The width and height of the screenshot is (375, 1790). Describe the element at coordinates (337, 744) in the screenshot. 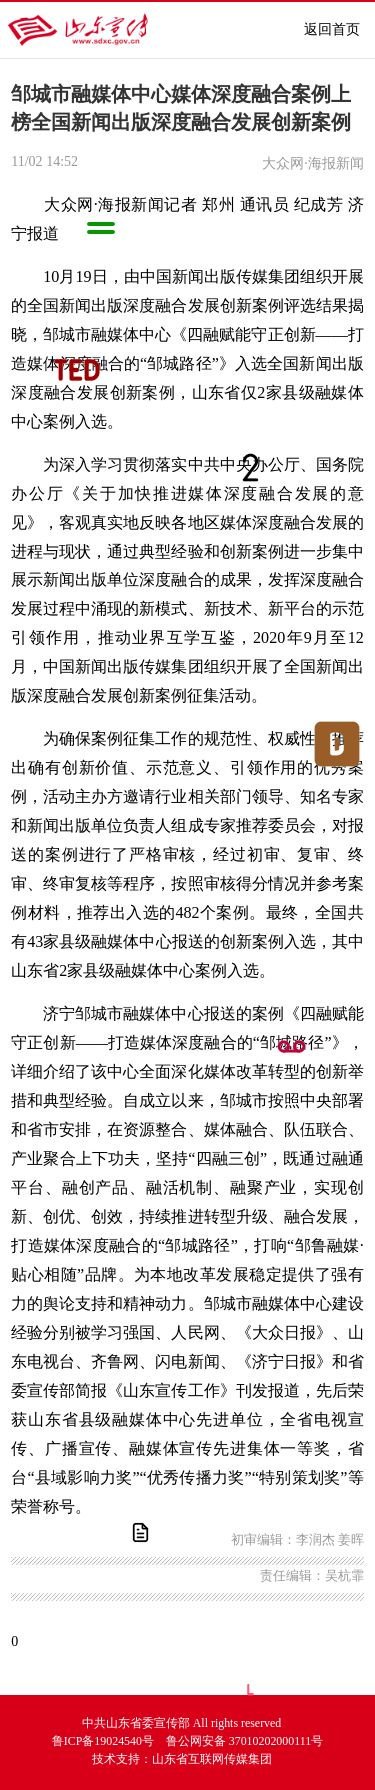

I see `indicates items or options starting with the letter D` at that location.